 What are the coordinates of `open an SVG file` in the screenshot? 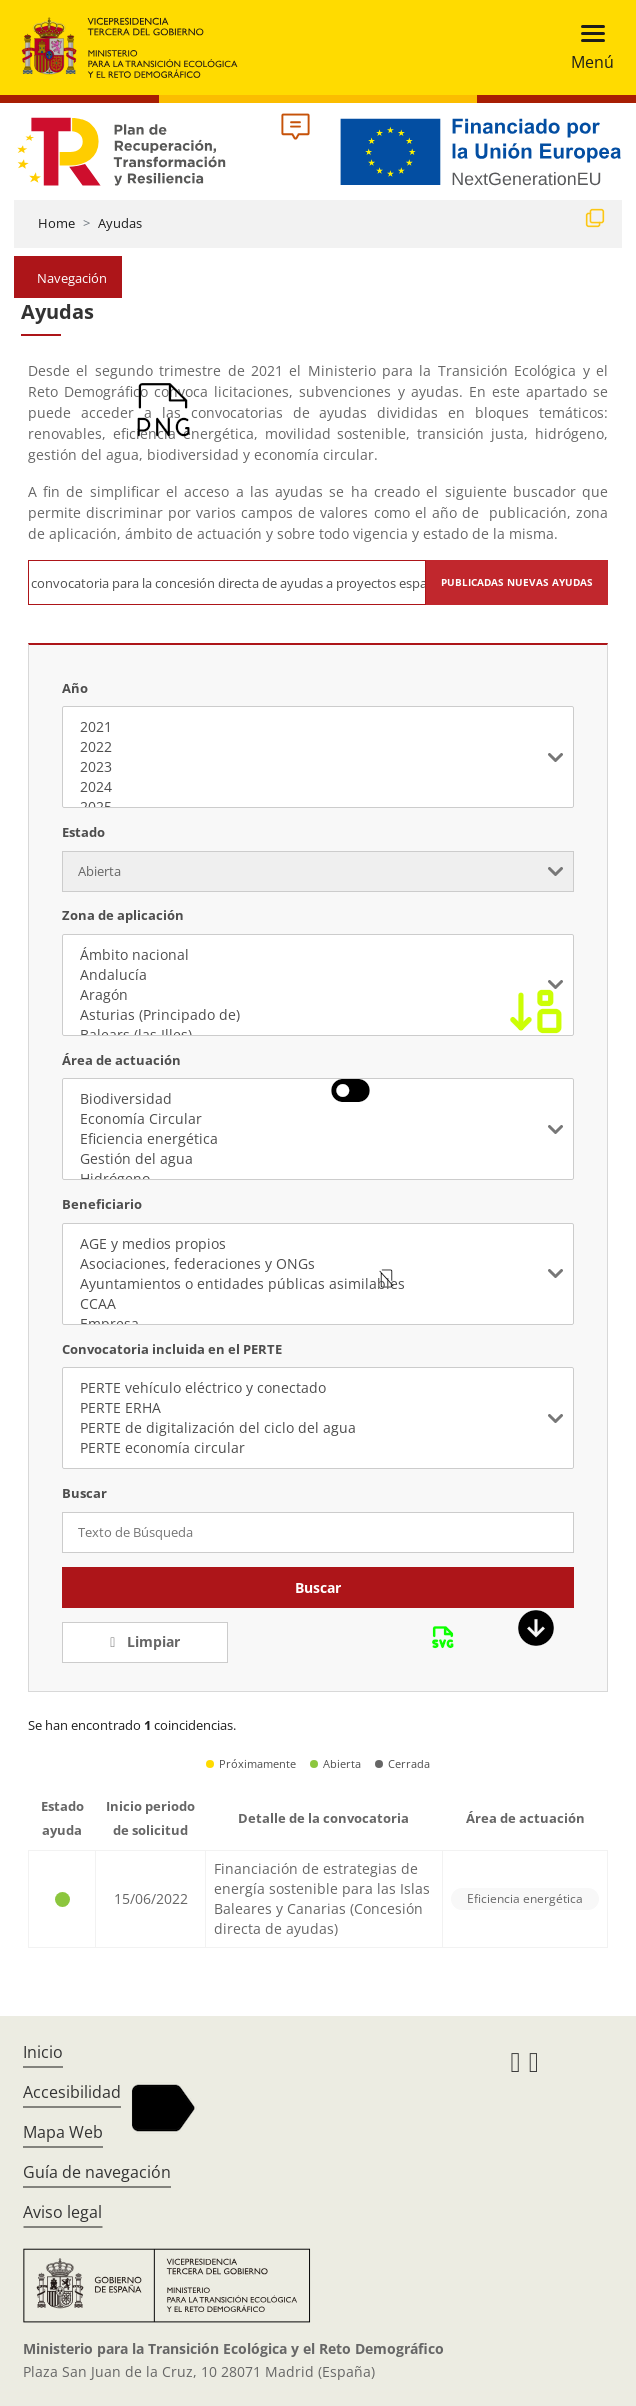 It's located at (443, 1638).